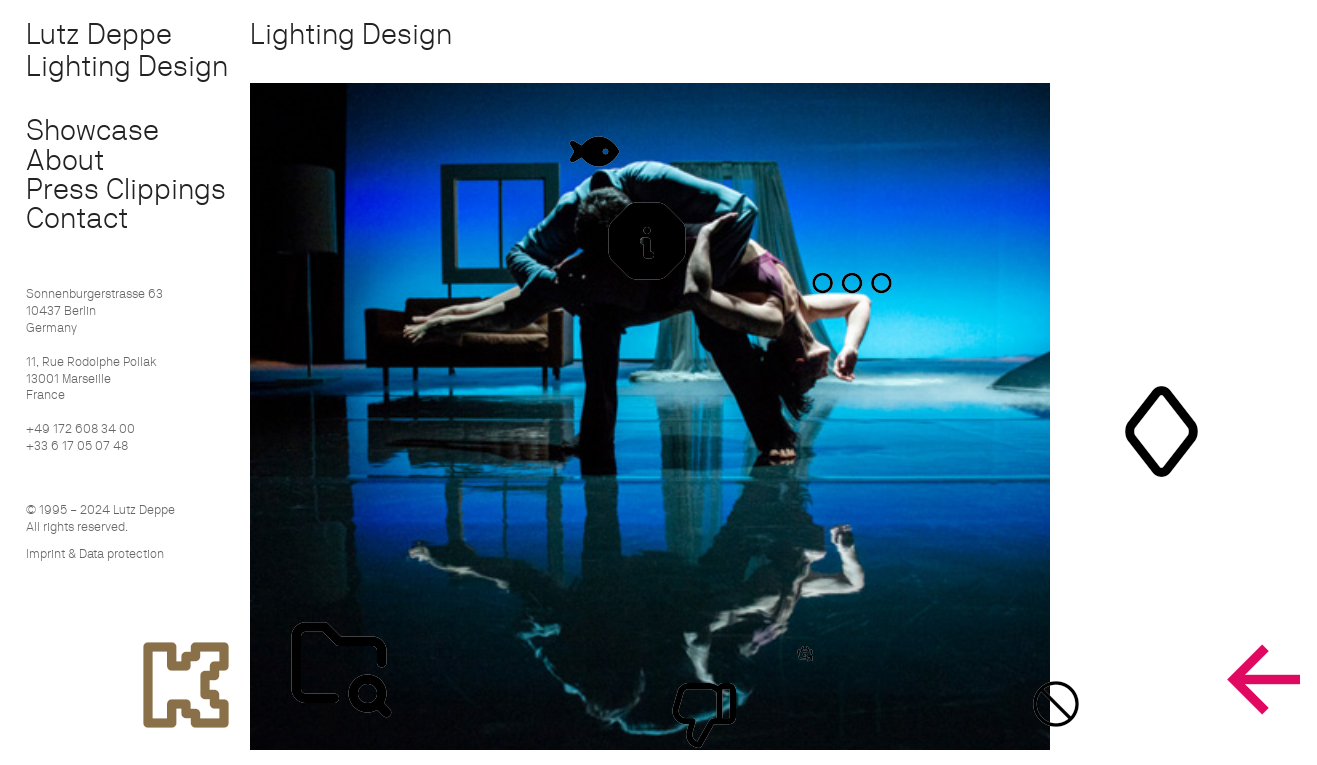 This screenshot has width=1317, height=765. Describe the element at coordinates (1056, 704) in the screenshot. I see `indicates a blocked or prohibited action` at that location.